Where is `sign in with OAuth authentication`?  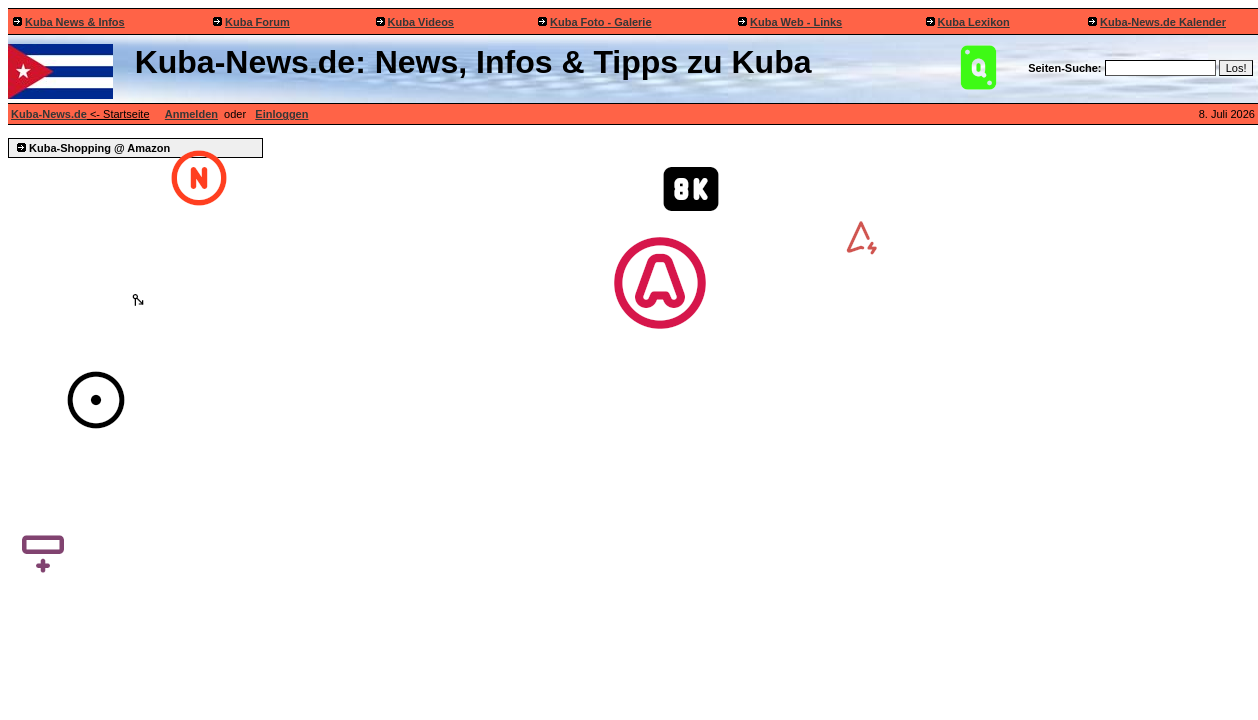 sign in with OAuth authentication is located at coordinates (660, 283).